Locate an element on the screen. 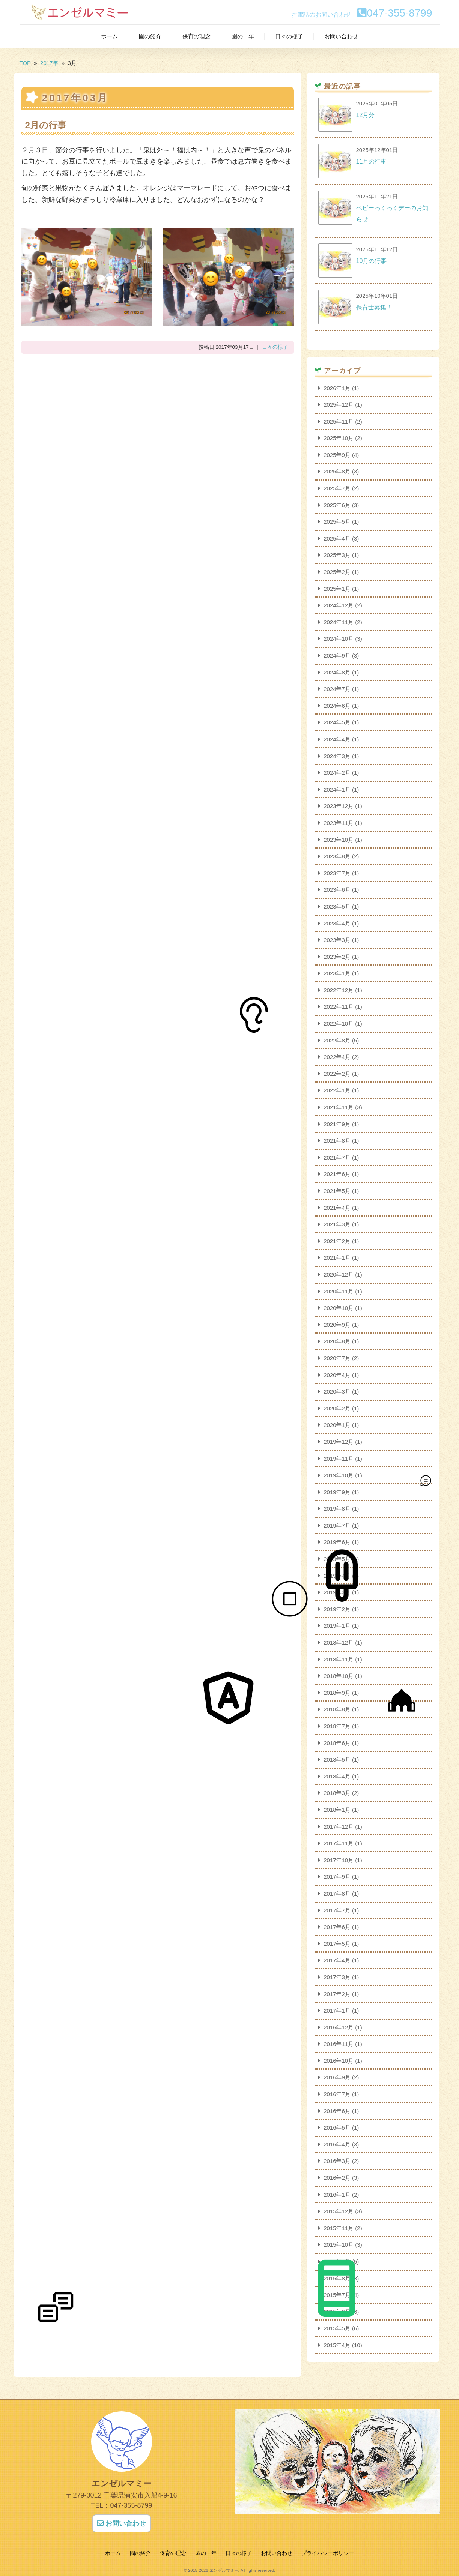  angular framework logo is located at coordinates (228, 1698).